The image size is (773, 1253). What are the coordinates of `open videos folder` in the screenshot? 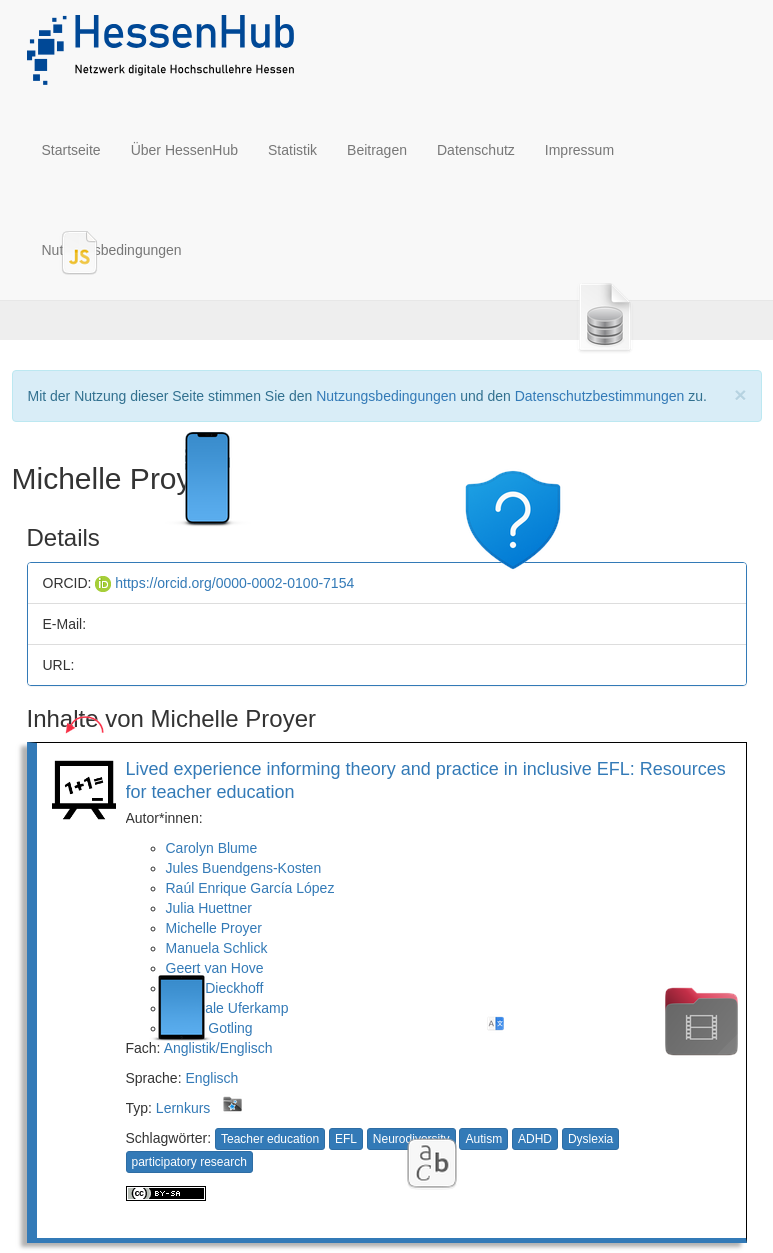 It's located at (701, 1021).